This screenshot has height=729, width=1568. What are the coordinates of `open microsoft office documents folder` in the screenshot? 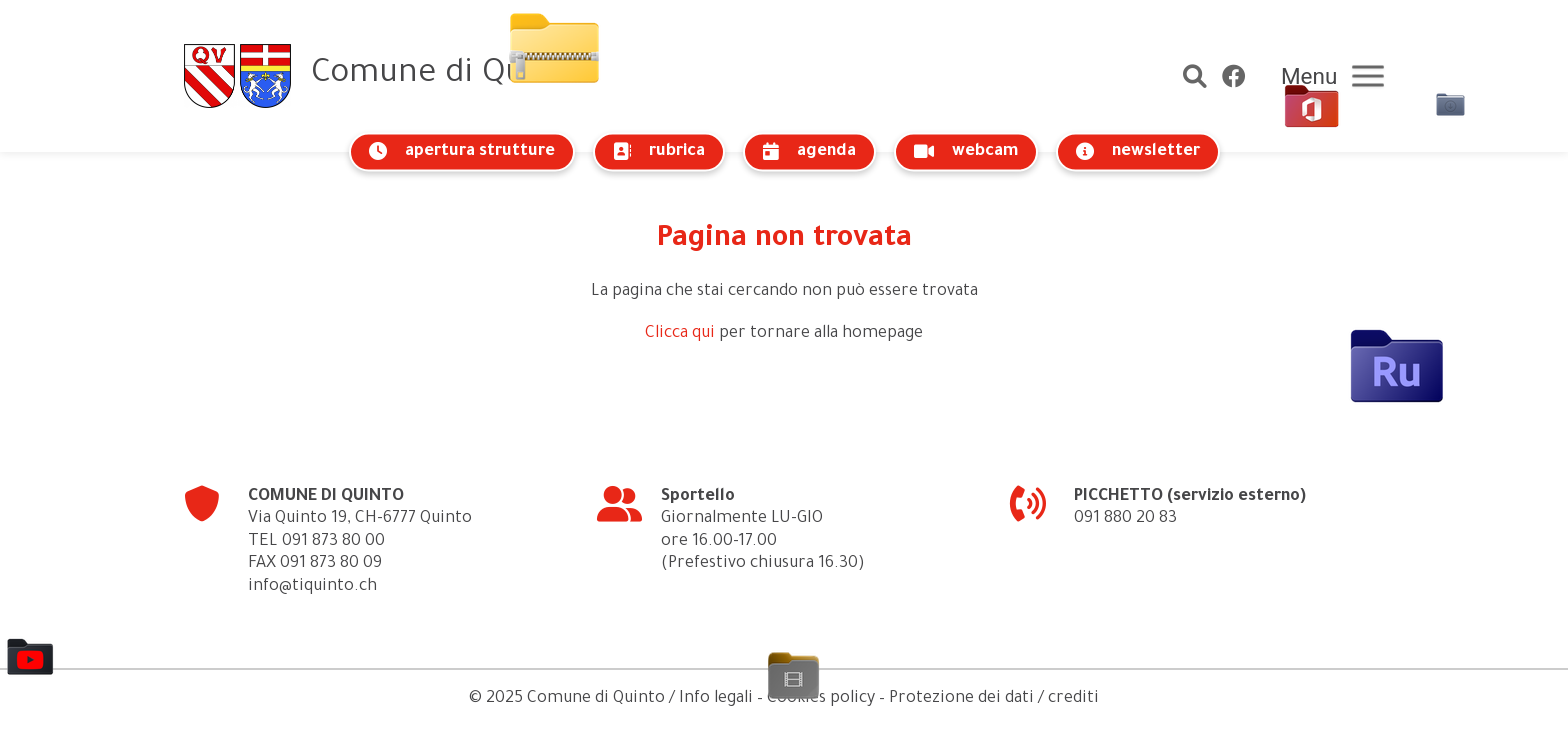 It's located at (1311, 107).